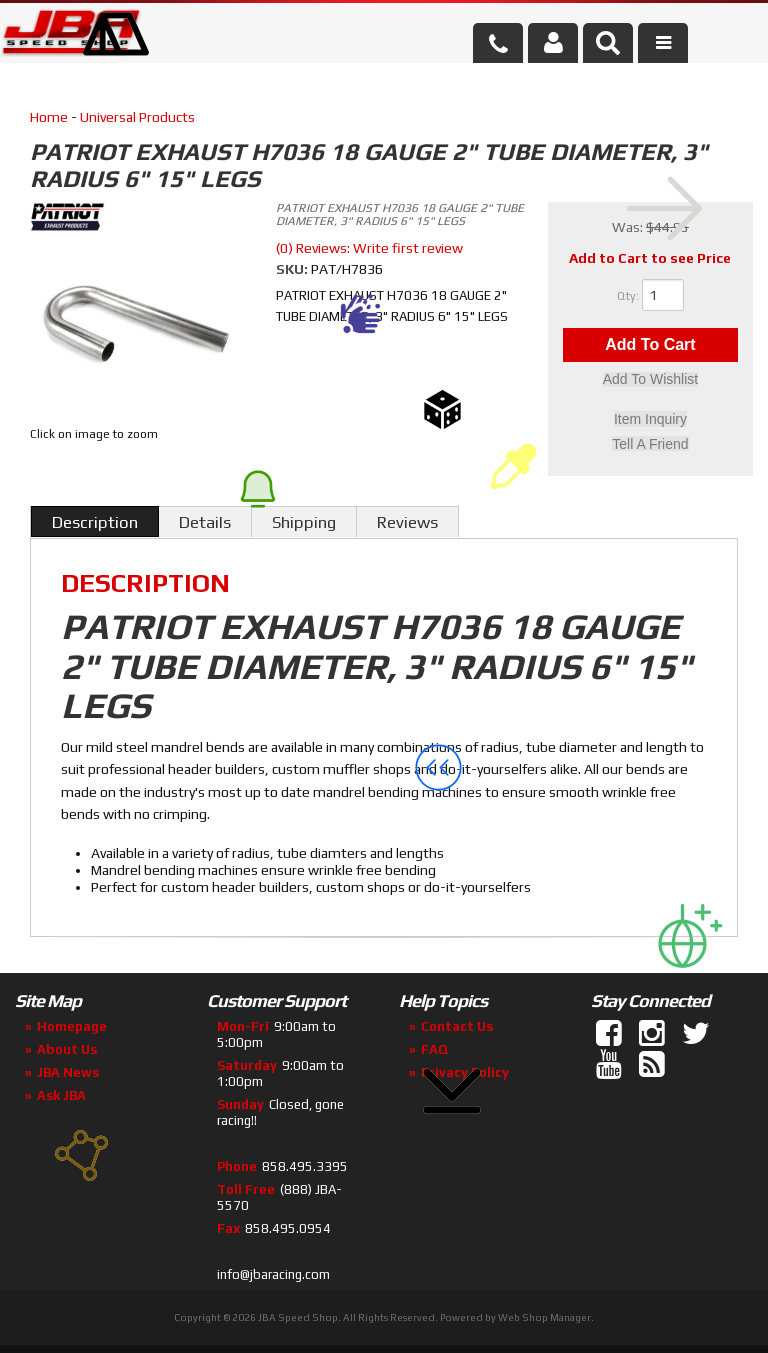 This screenshot has height=1353, width=768. What do you see at coordinates (360, 313) in the screenshot?
I see `wash your hands reminder` at bounding box center [360, 313].